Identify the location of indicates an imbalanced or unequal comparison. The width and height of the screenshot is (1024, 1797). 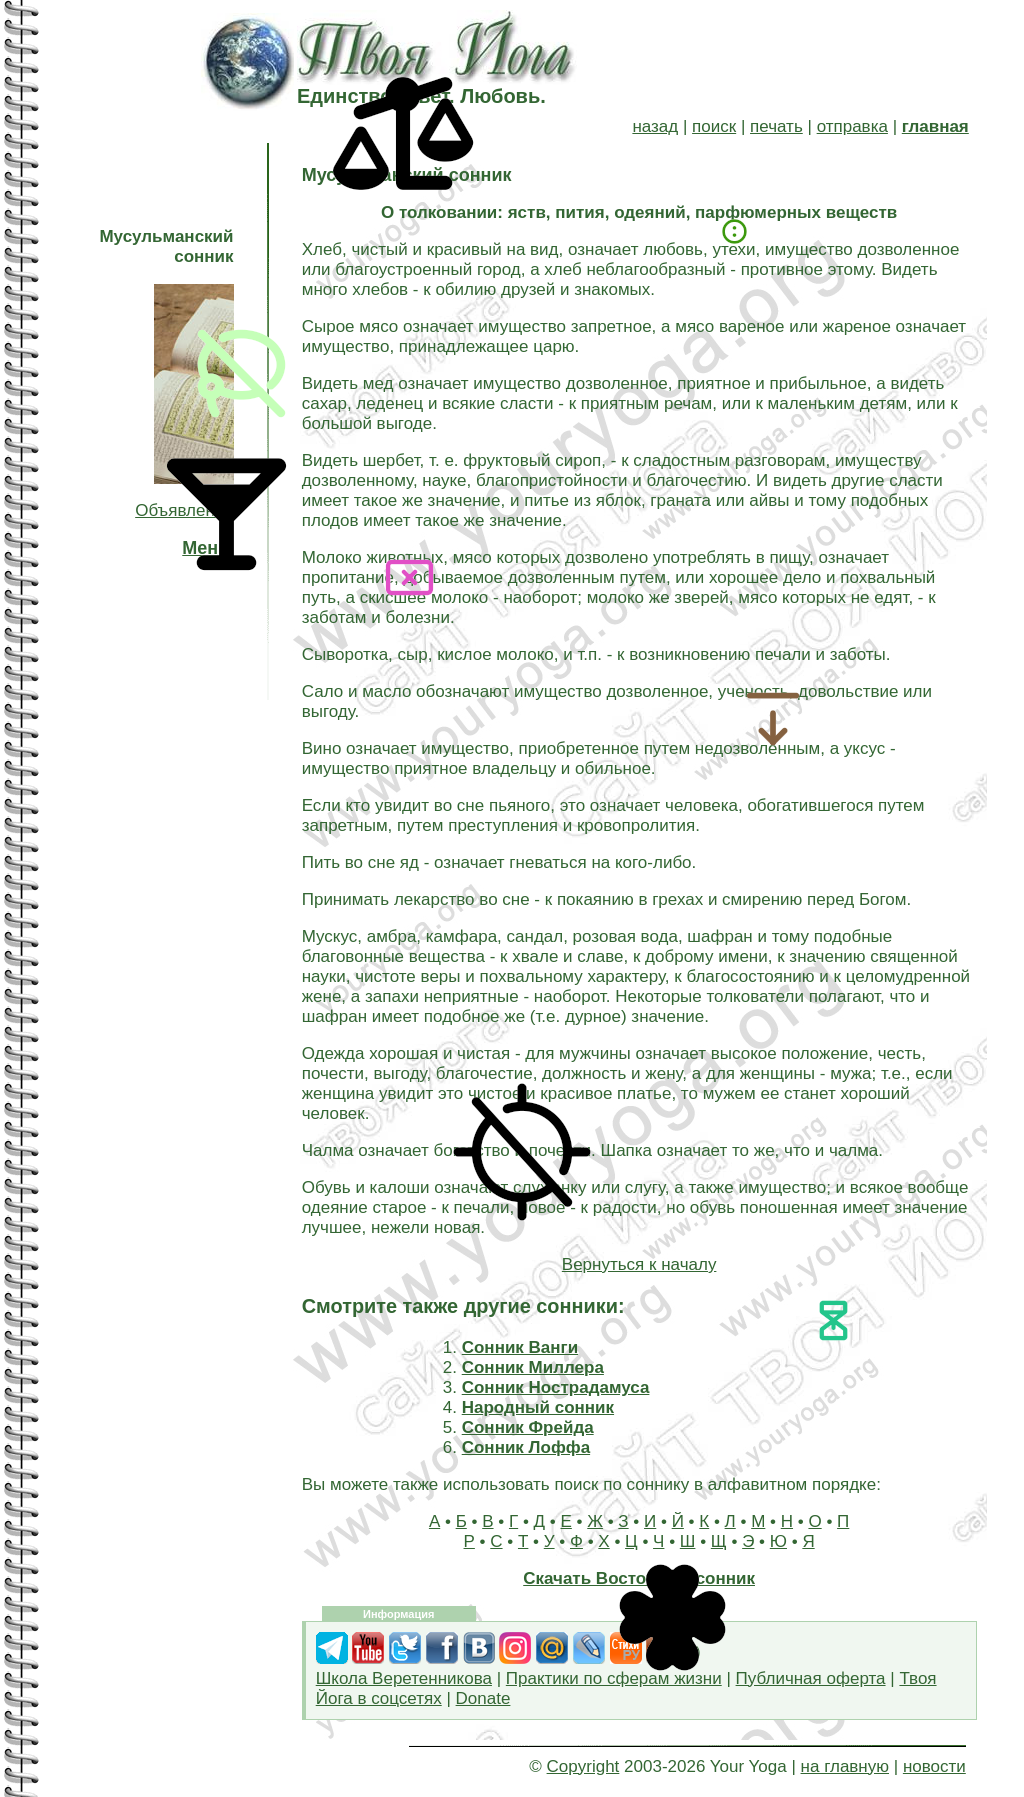
(403, 133).